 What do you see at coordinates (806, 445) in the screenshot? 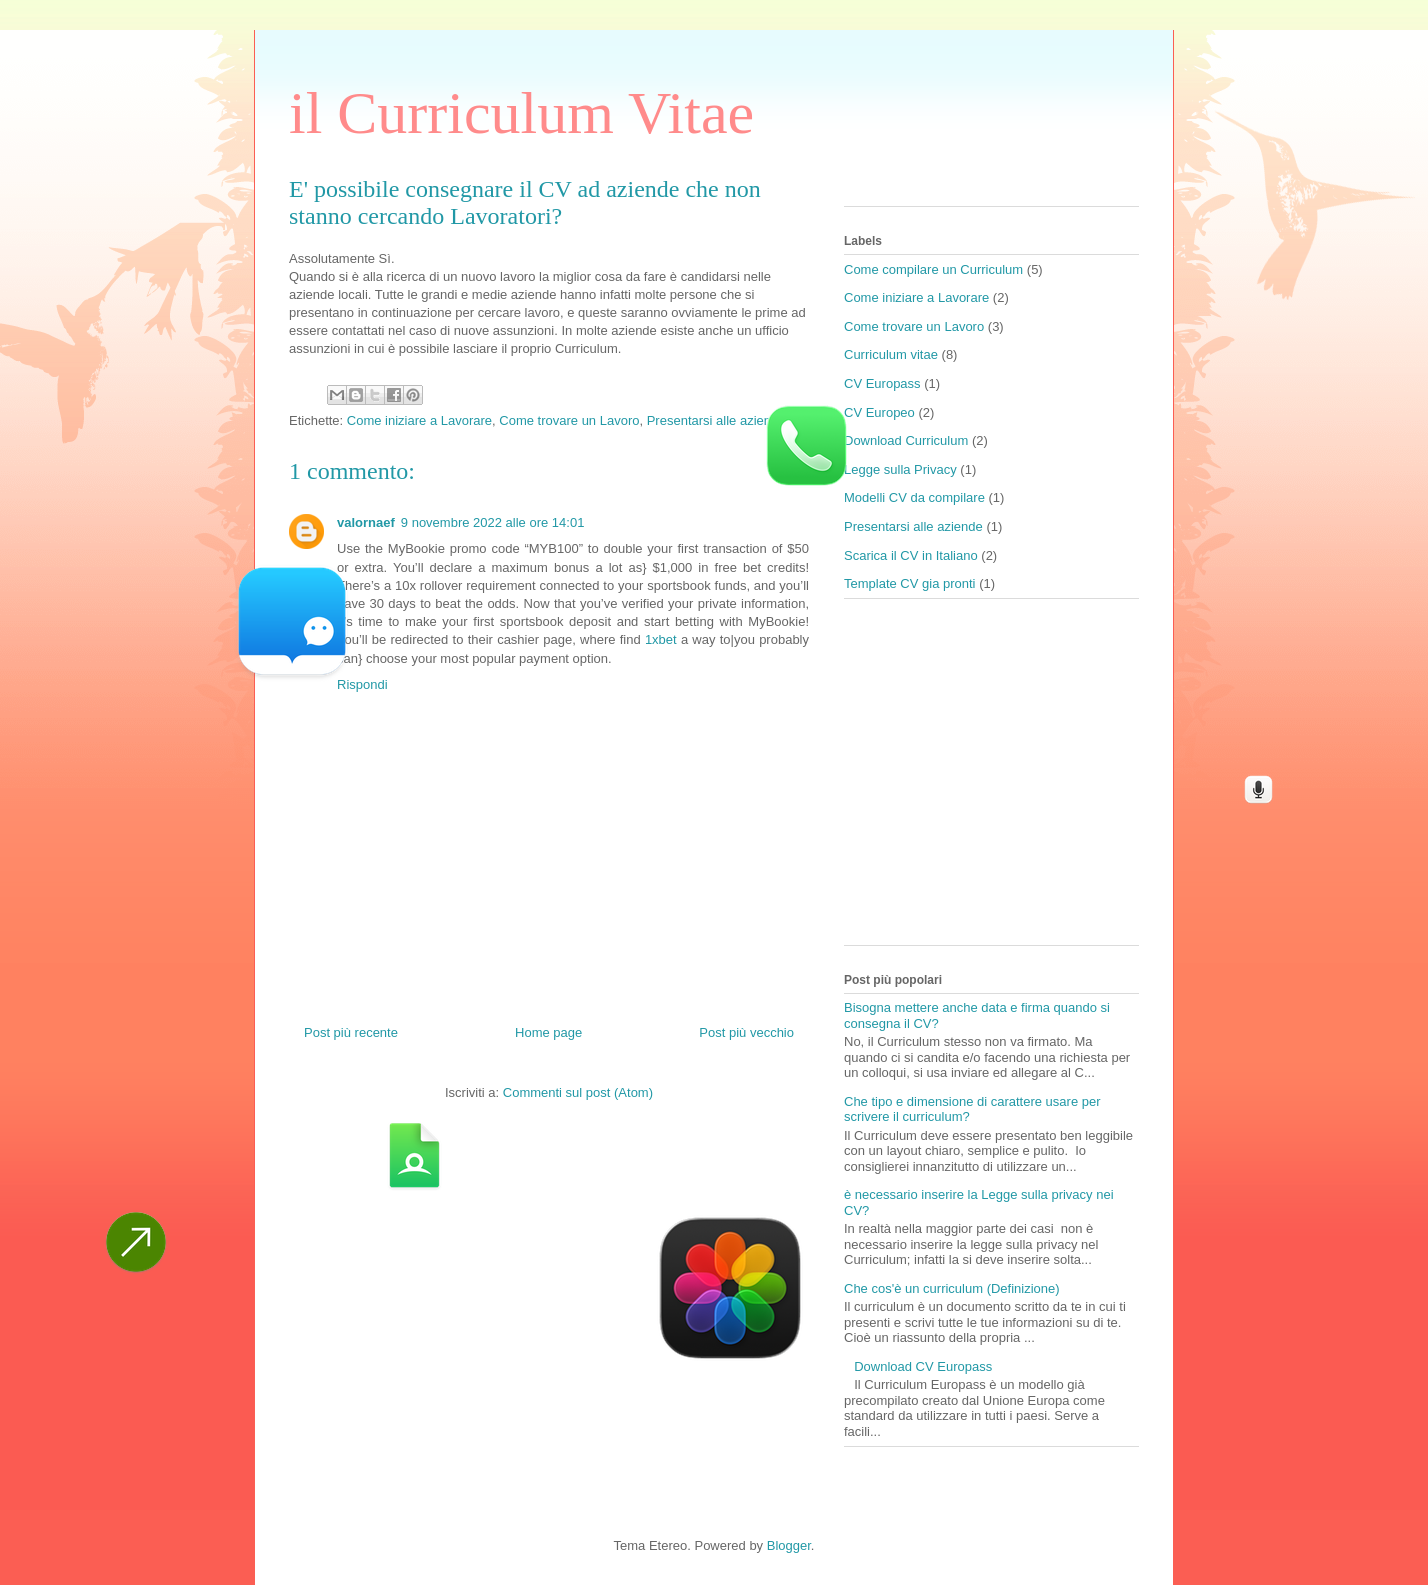
I see `open the phone app to make a call` at bounding box center [806, 445].